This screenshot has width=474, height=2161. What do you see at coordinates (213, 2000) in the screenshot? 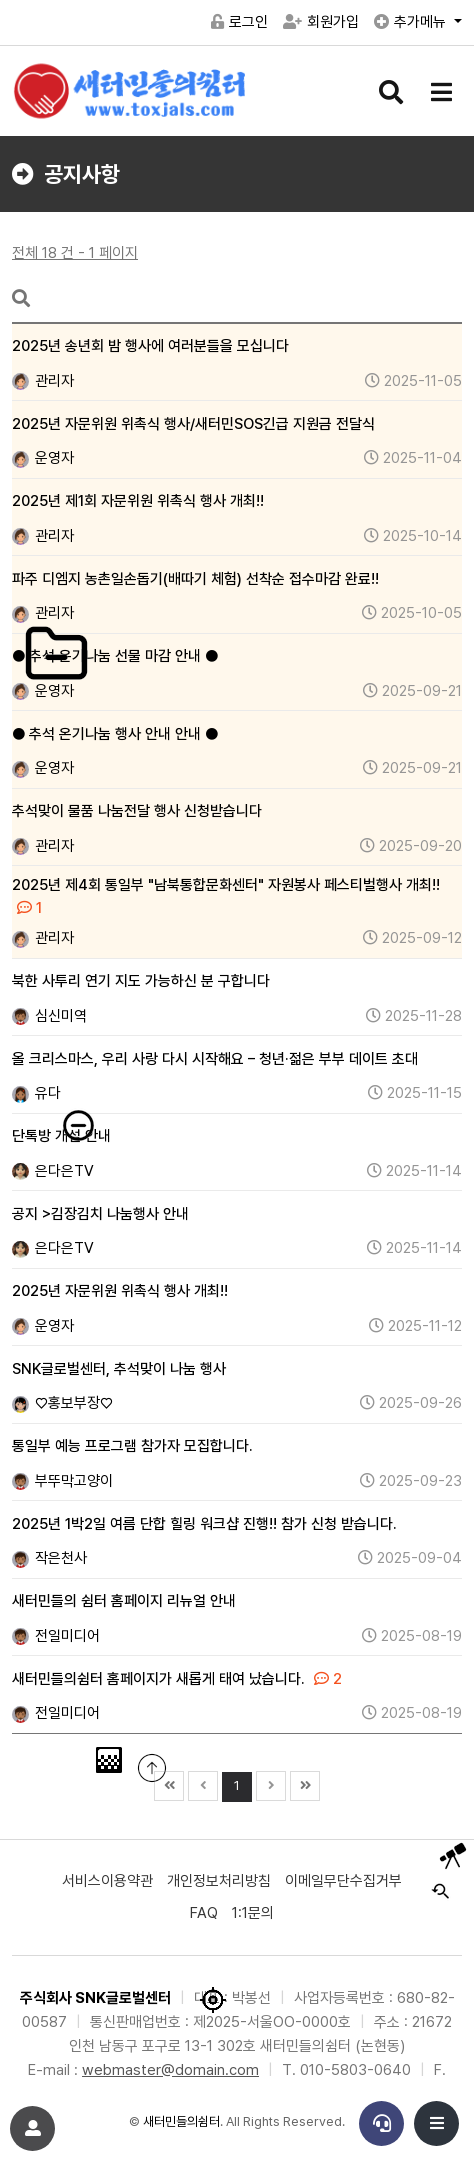
I see `indicates GPS location is locked and active` at bounding box center [213, 2000].